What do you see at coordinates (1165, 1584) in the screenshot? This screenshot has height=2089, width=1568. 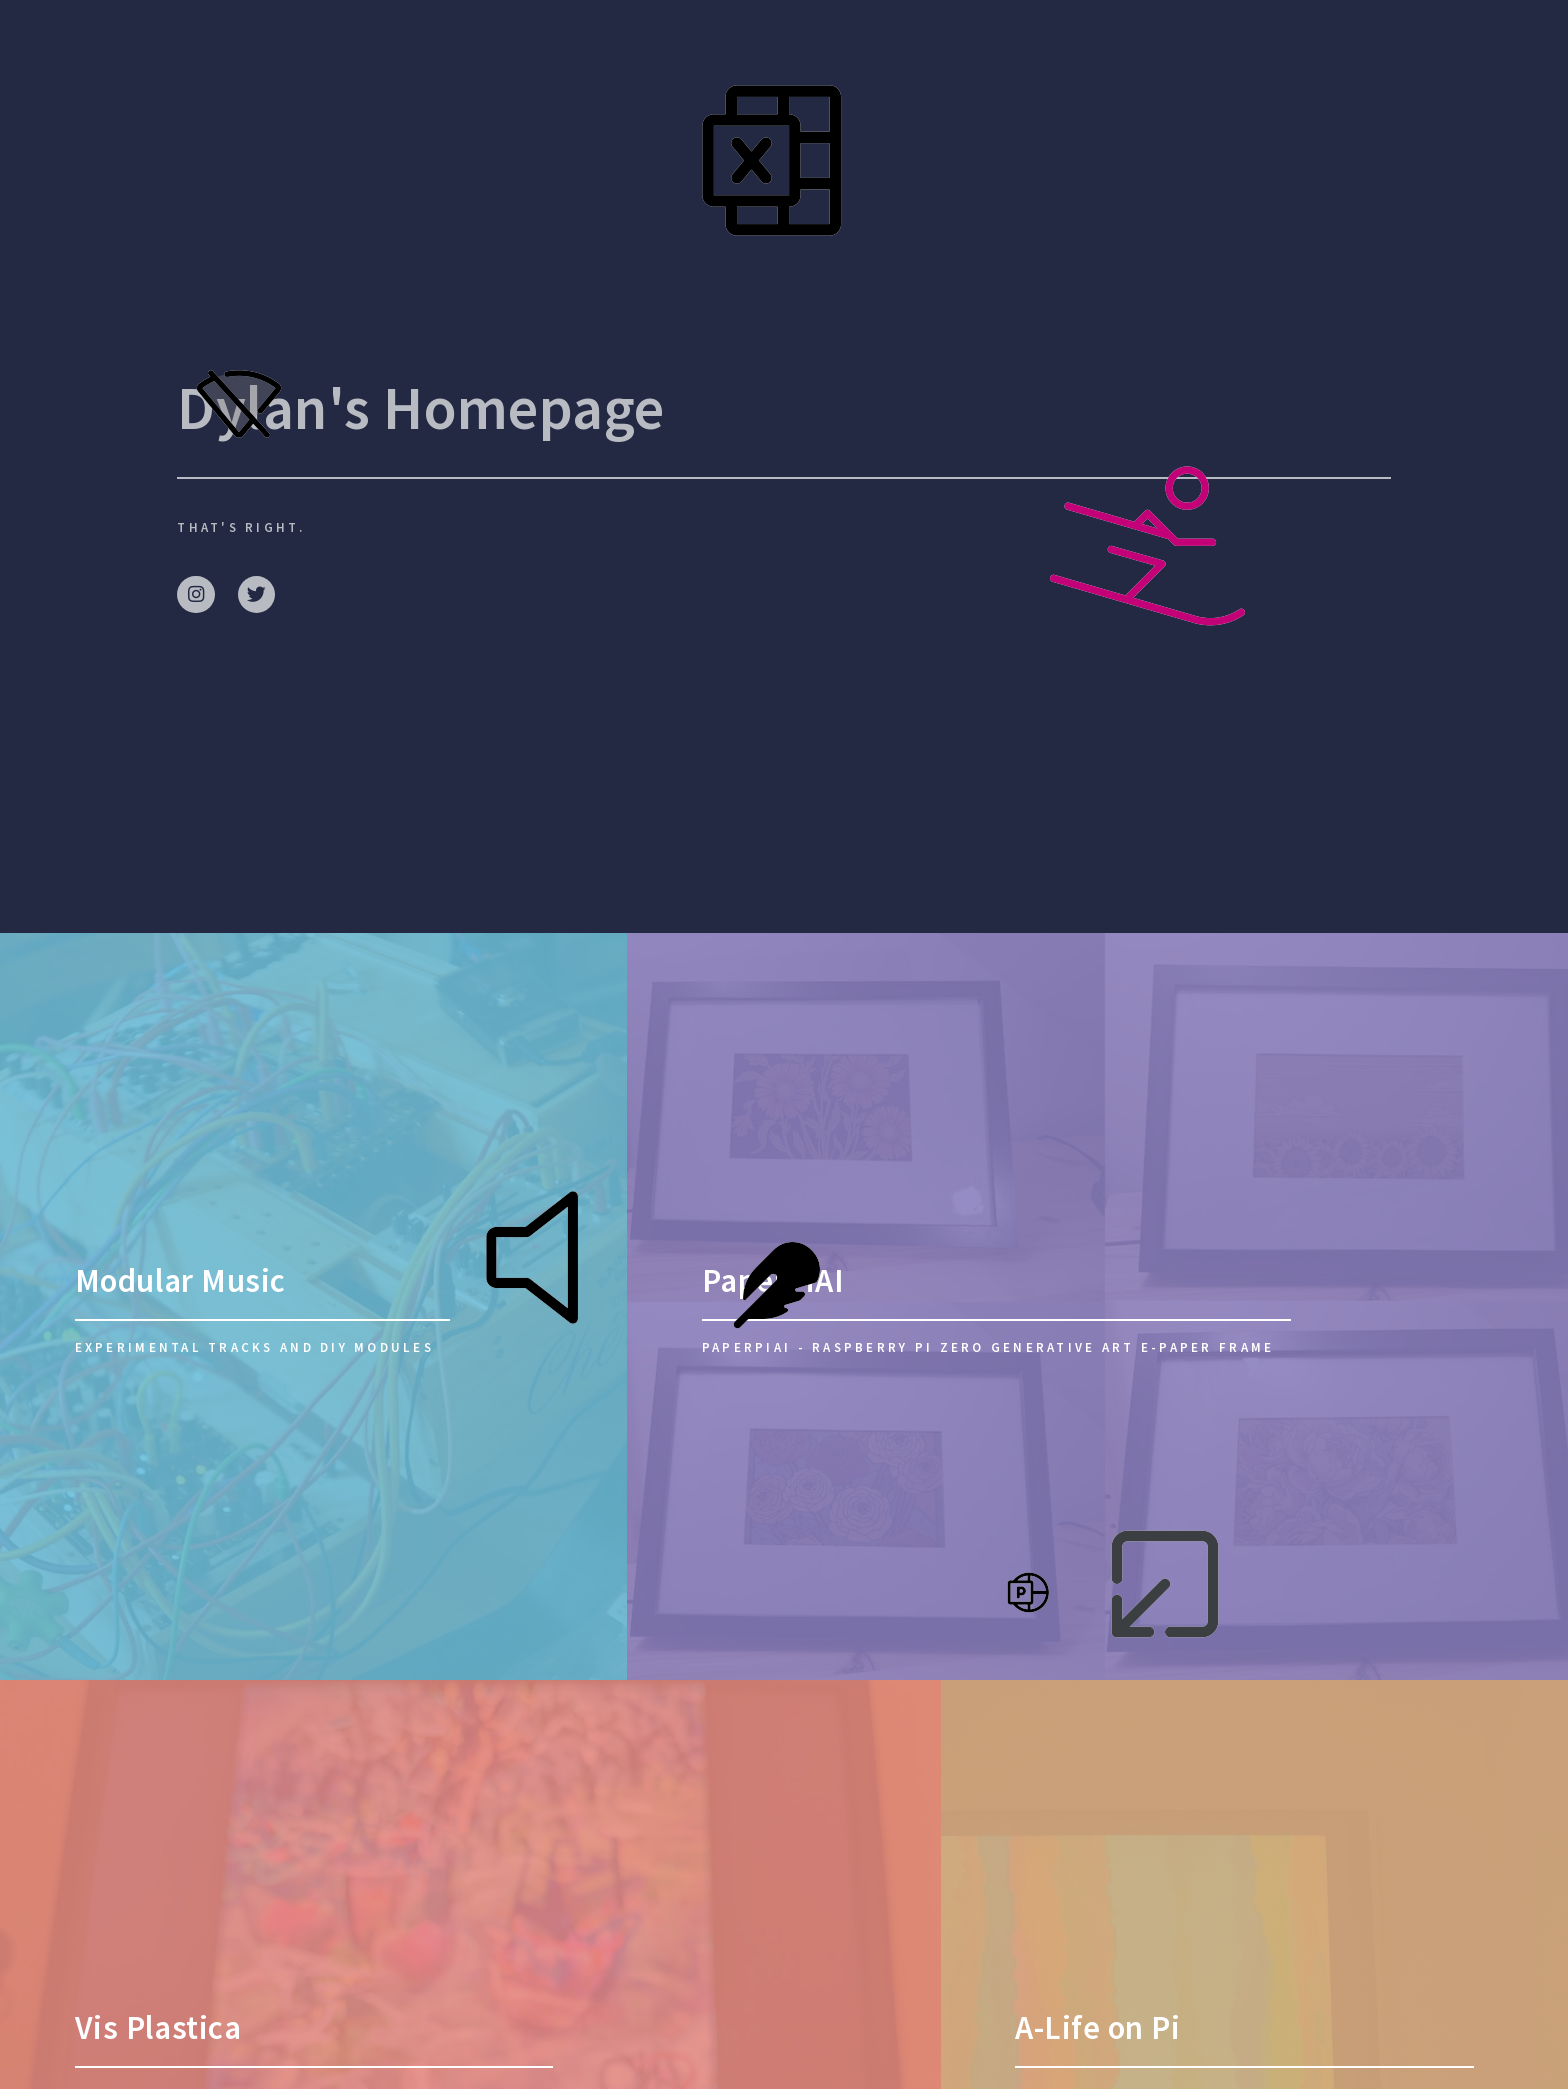 I see `move content outside the current container` at bounding box center [1165, 1584].